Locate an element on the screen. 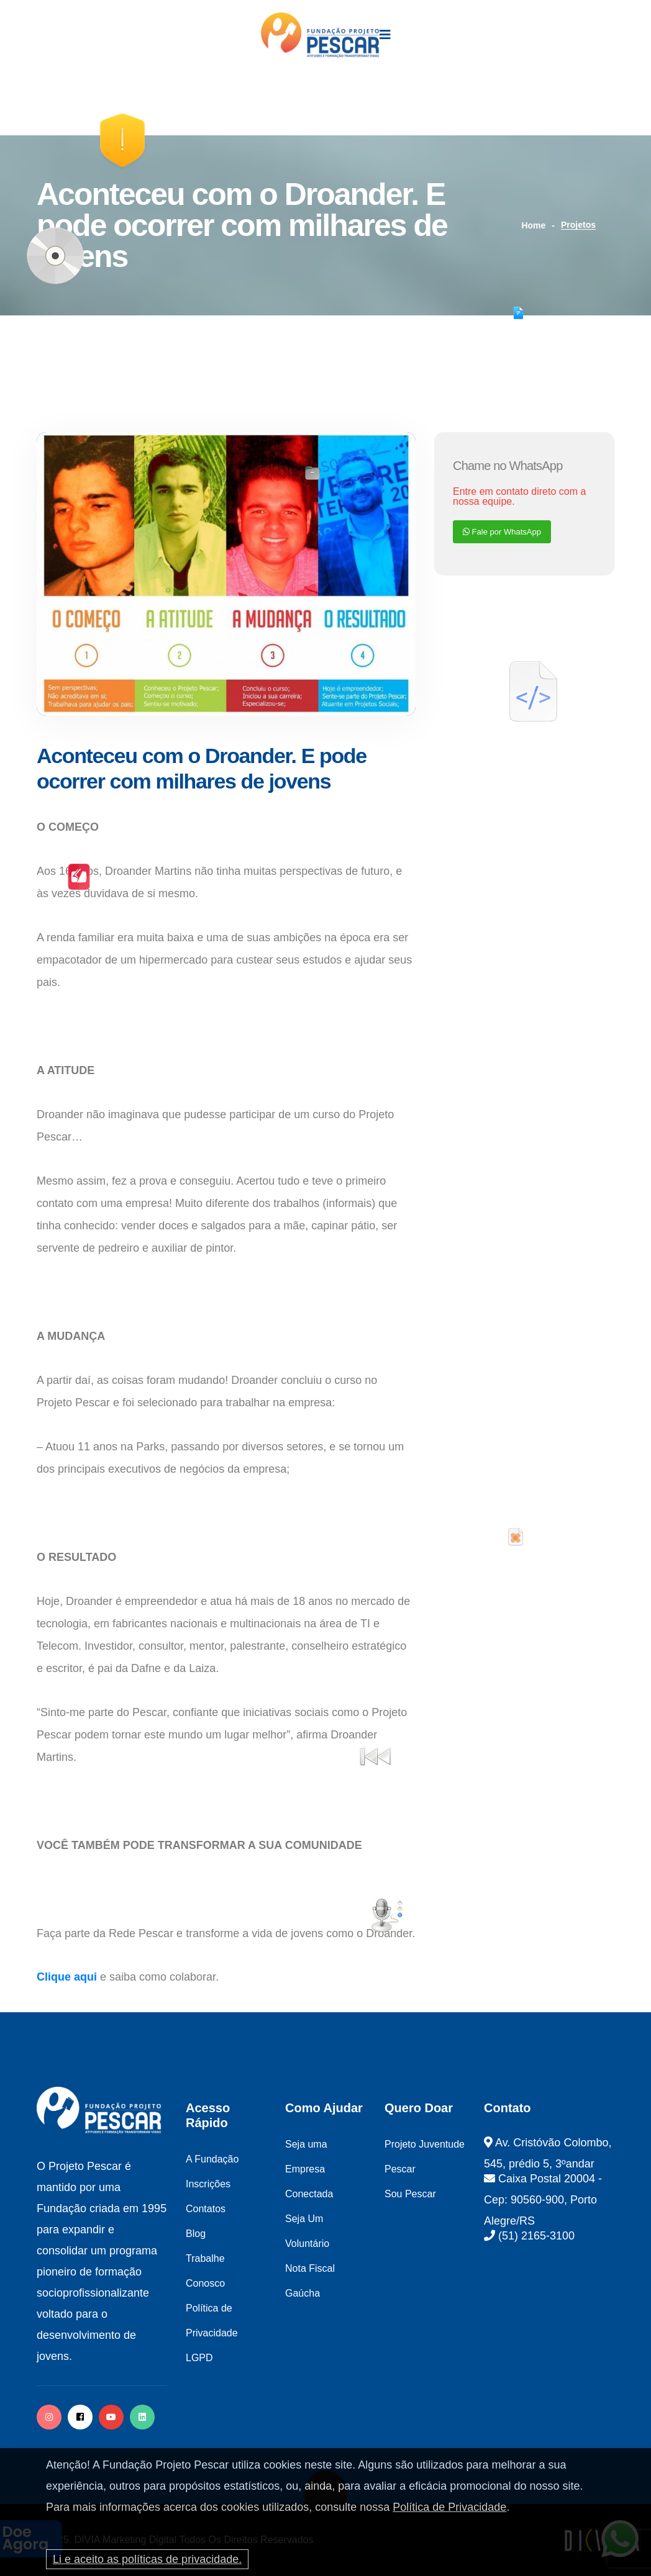  an EPS image file is located at coordinates (79, 877).